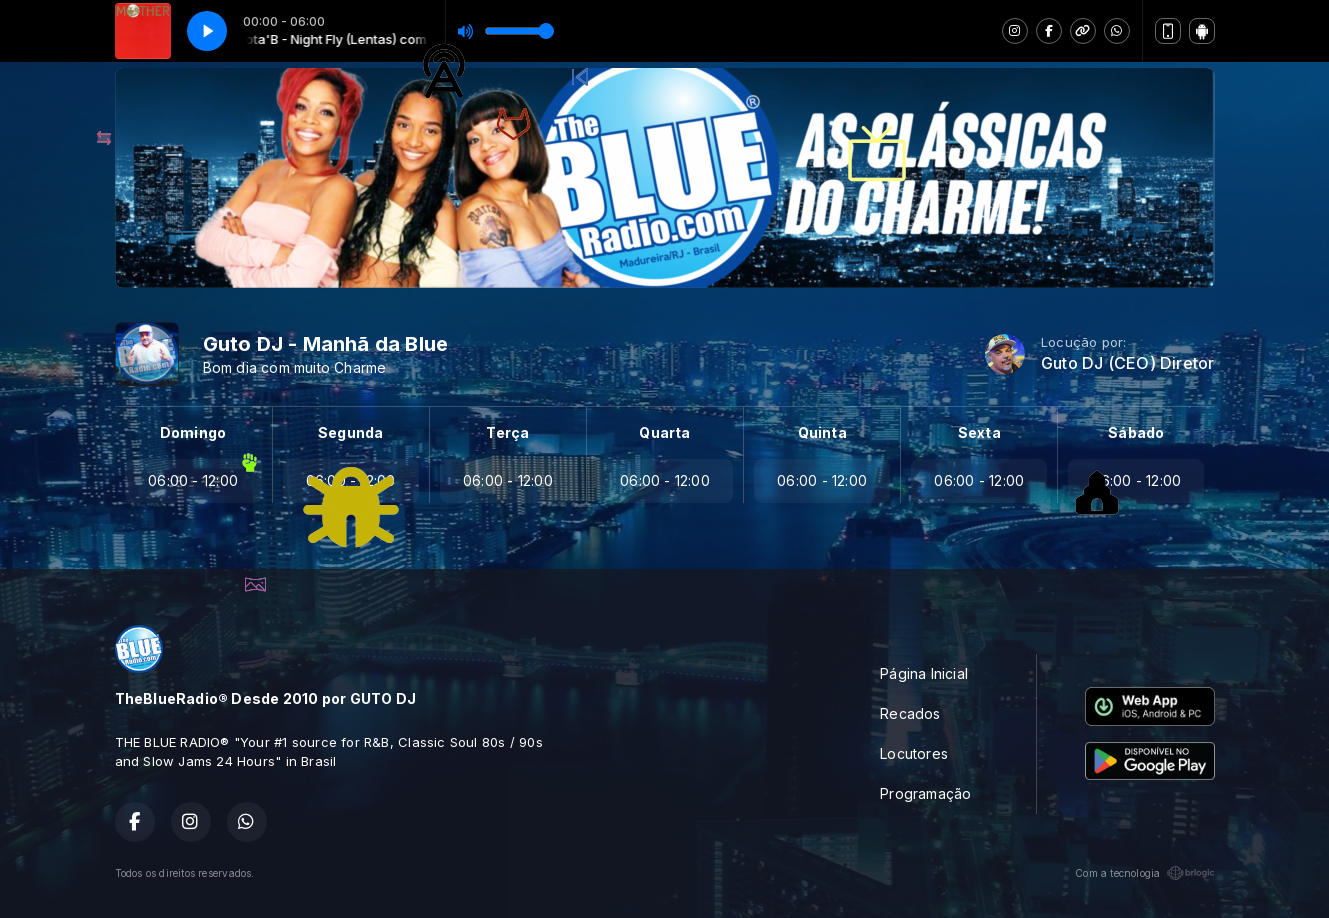 The image size is (1329, 918). Describe the element at coordinates (877, 157) in the screenshot. I see `access tv or video streaming content` at that location.